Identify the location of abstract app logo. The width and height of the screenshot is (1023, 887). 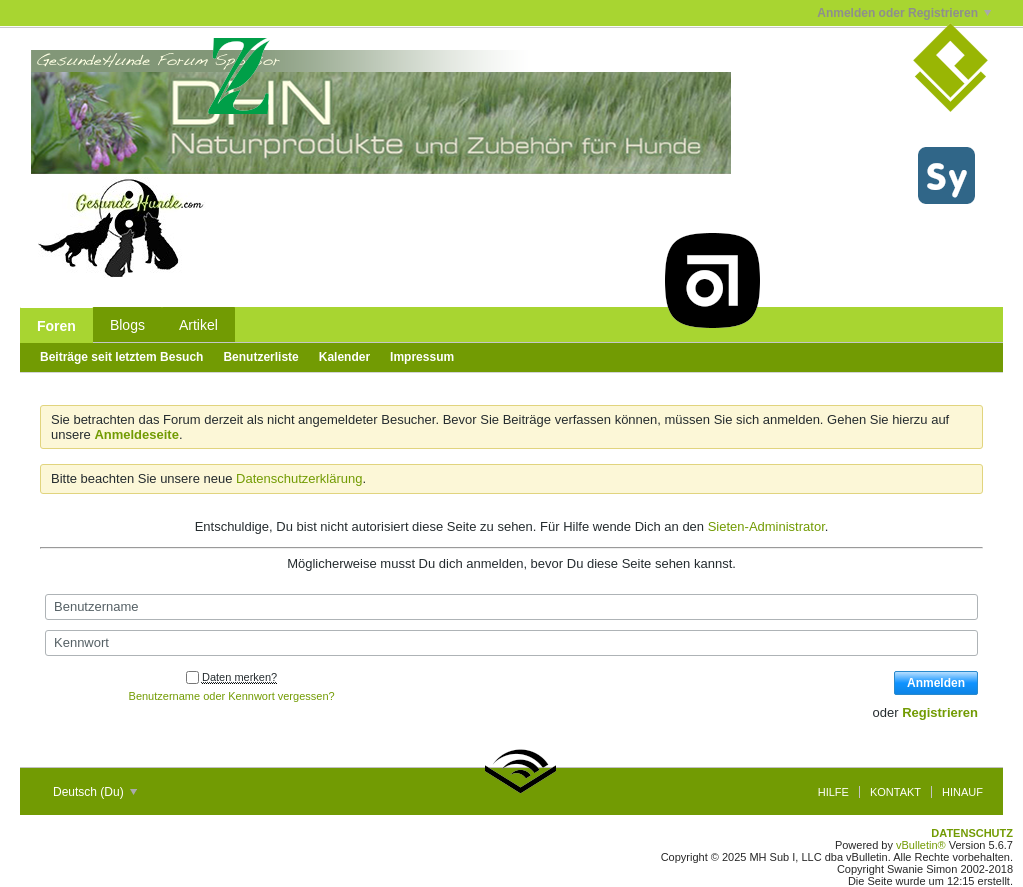
(712, 280).